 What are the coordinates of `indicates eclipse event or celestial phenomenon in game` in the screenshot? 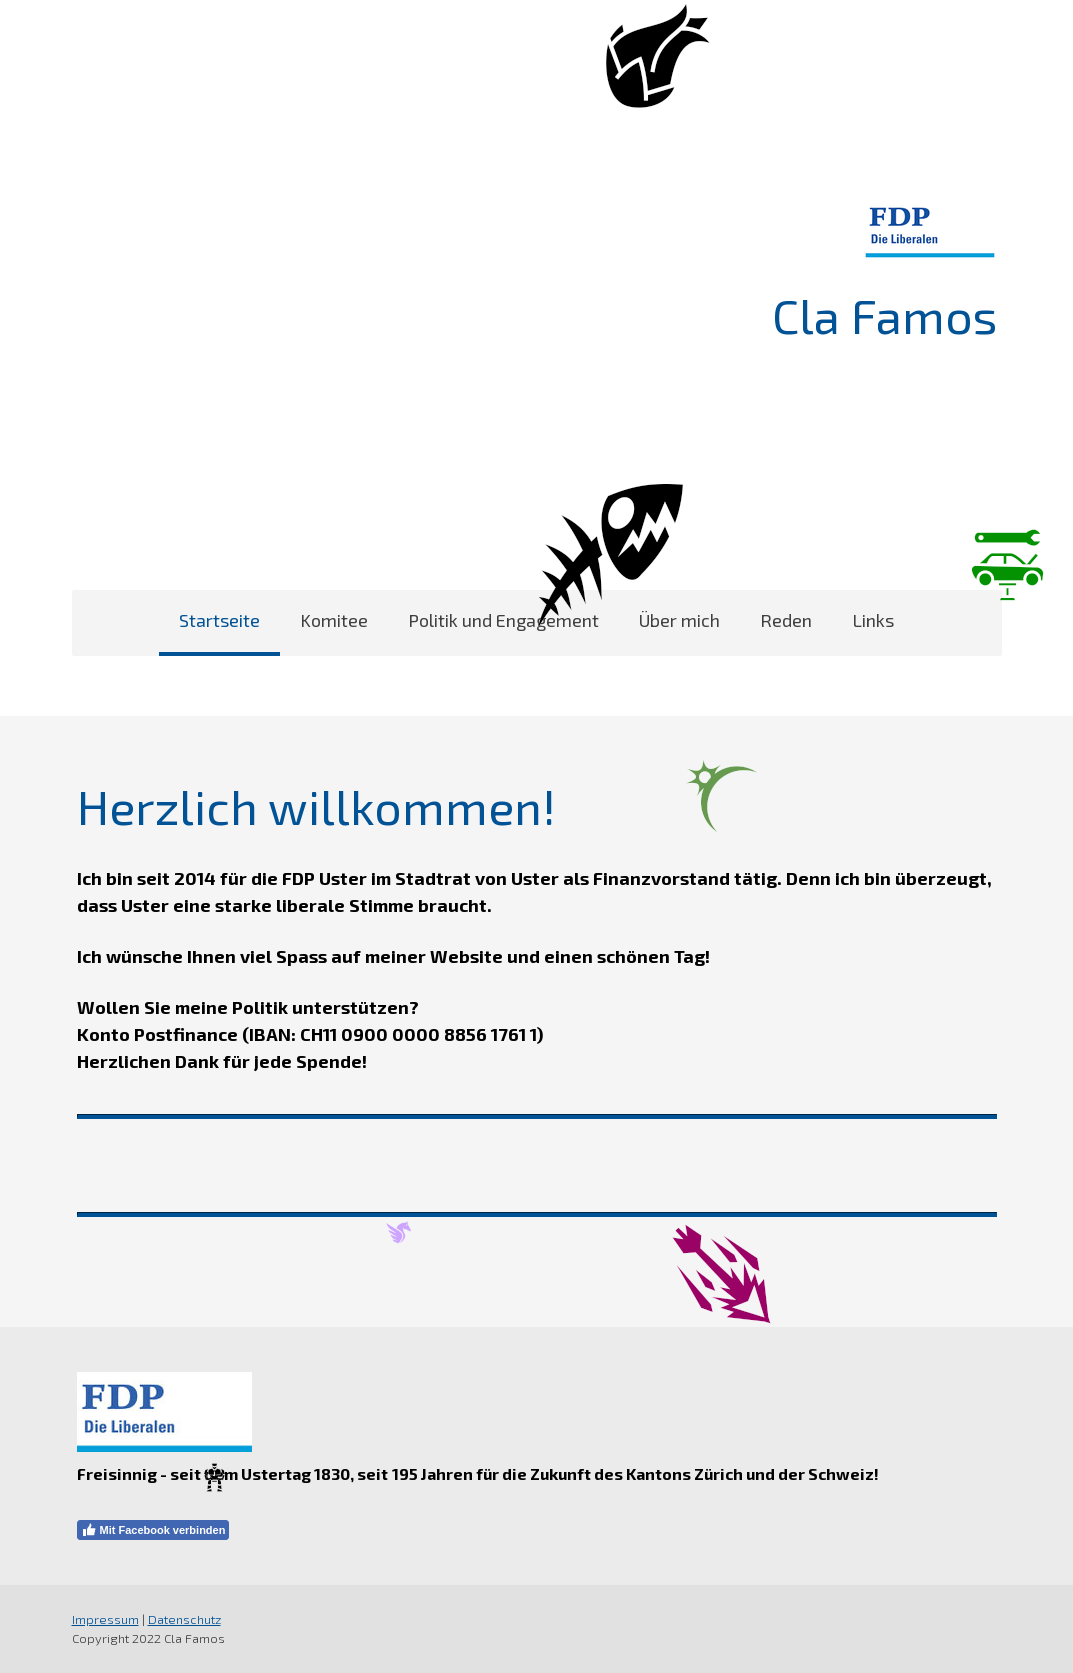 It's located at (721, 795).